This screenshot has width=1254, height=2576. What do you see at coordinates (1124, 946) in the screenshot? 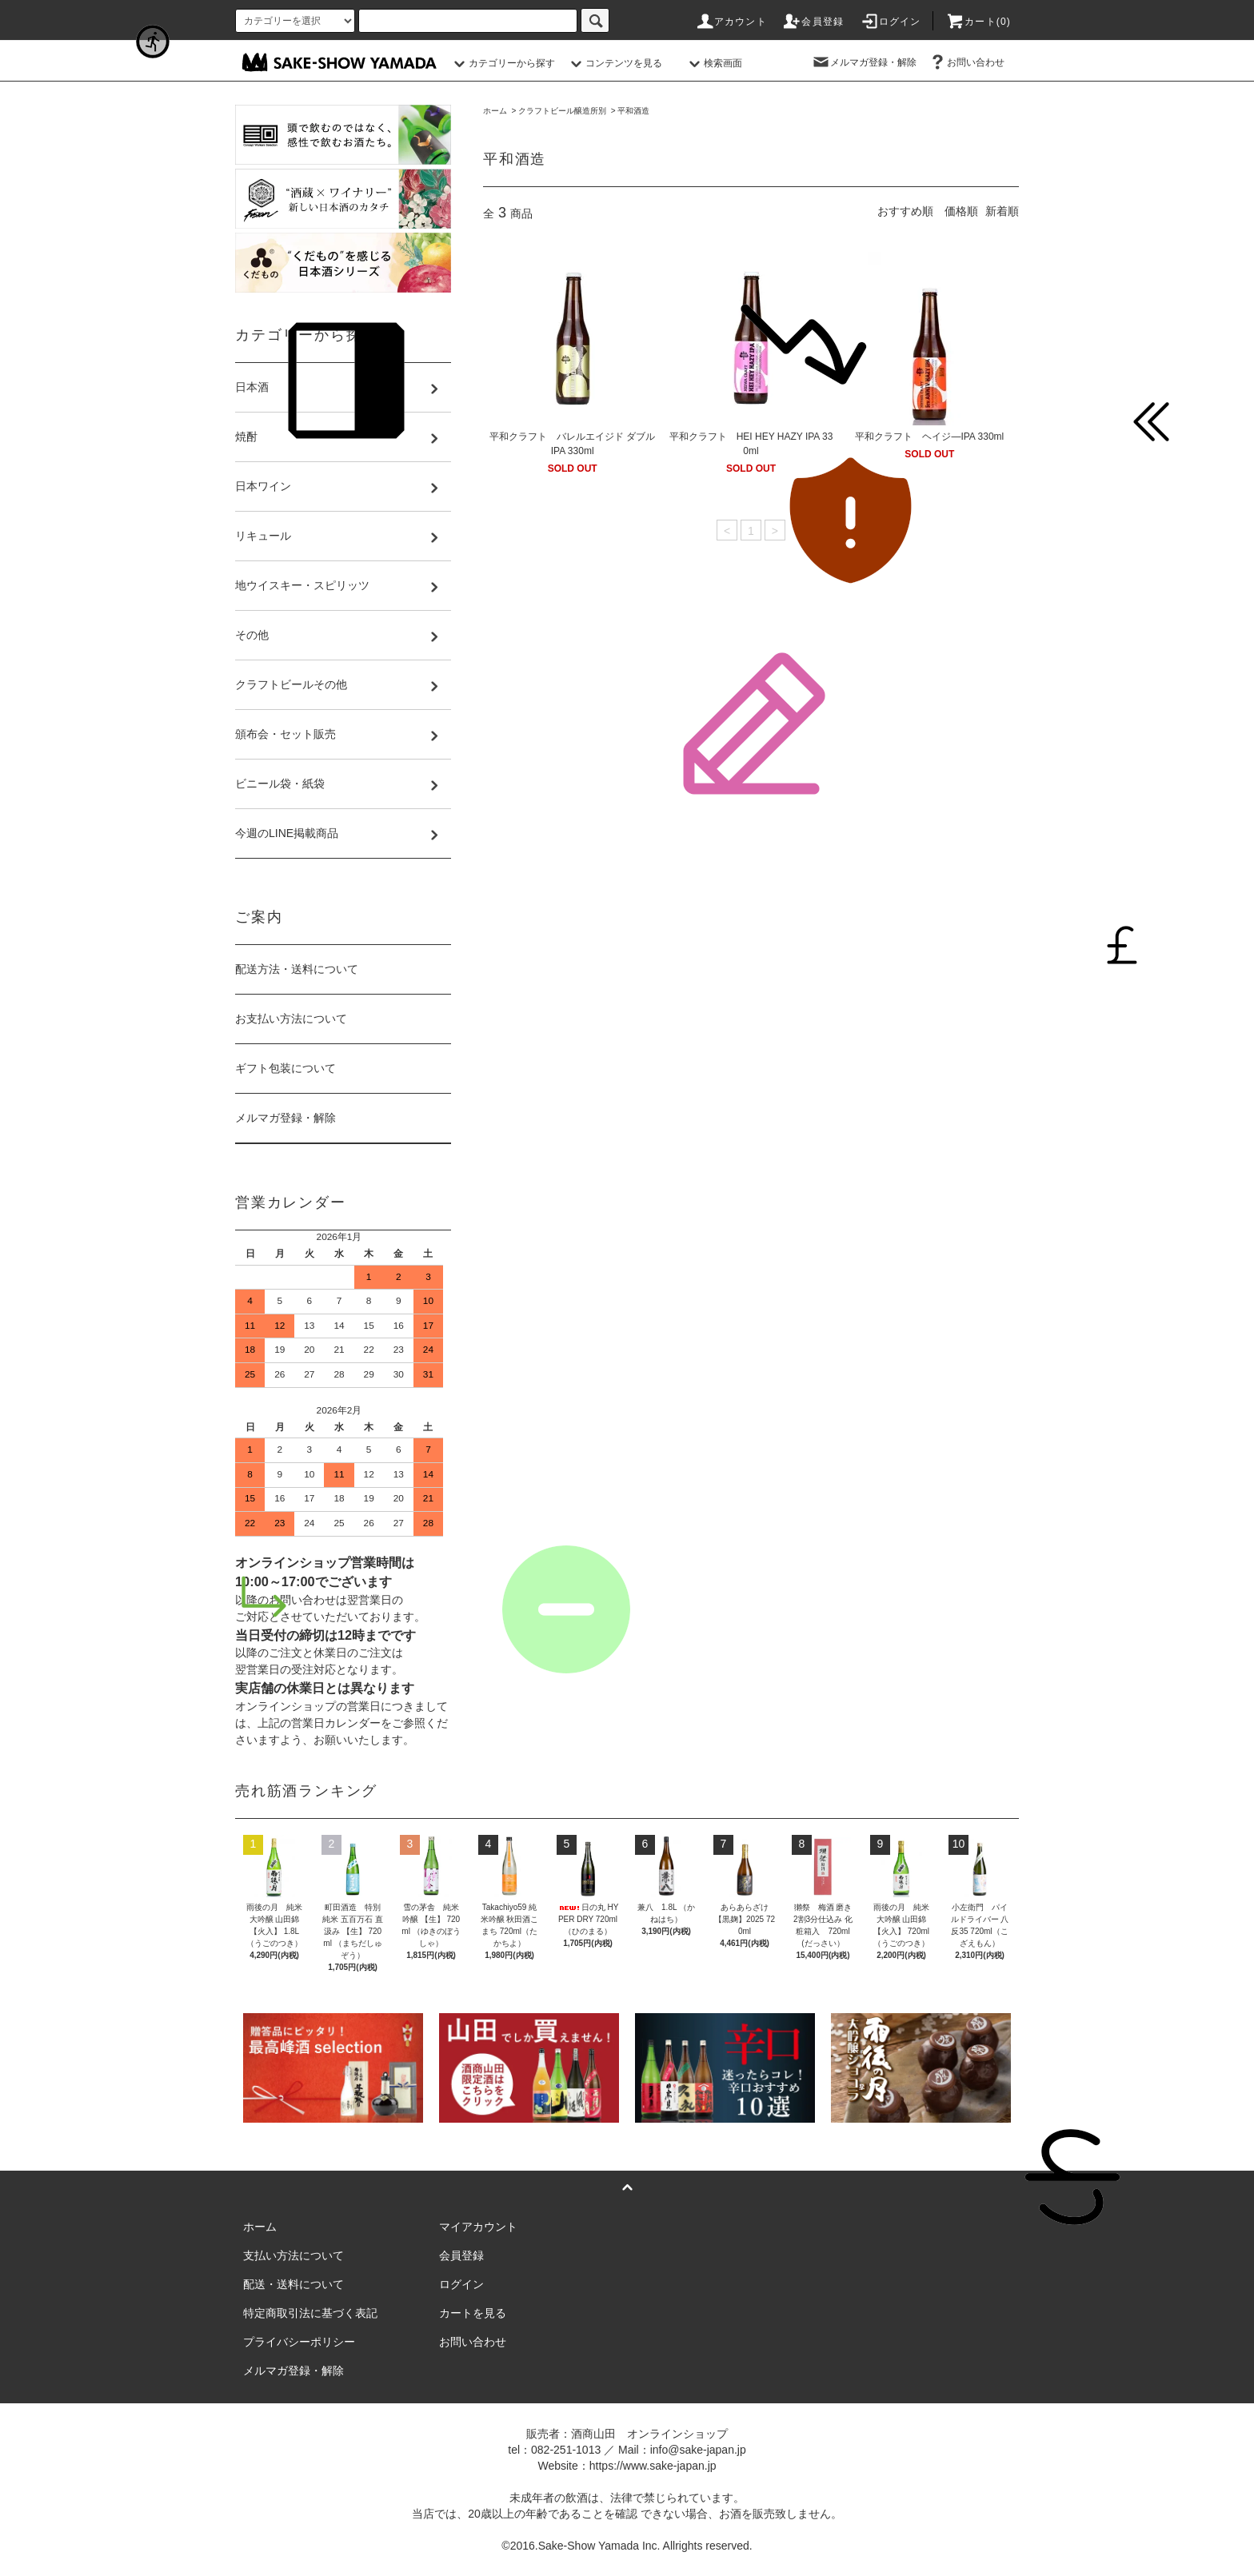
I see `indicates british pound sterling currency` at bounding box center [1124, 946].